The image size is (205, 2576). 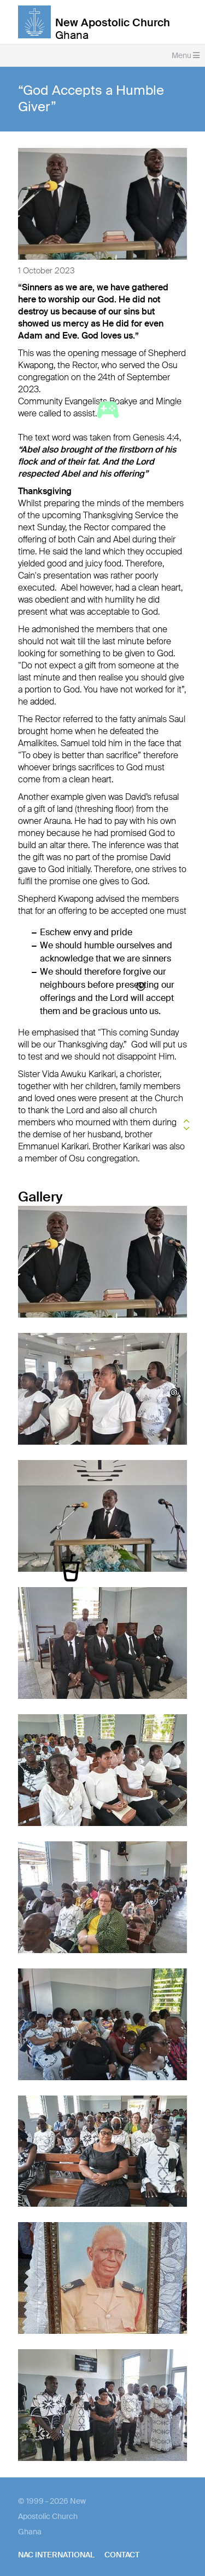 I want to click on access gaming features or games library, so click(x=108, y=410).